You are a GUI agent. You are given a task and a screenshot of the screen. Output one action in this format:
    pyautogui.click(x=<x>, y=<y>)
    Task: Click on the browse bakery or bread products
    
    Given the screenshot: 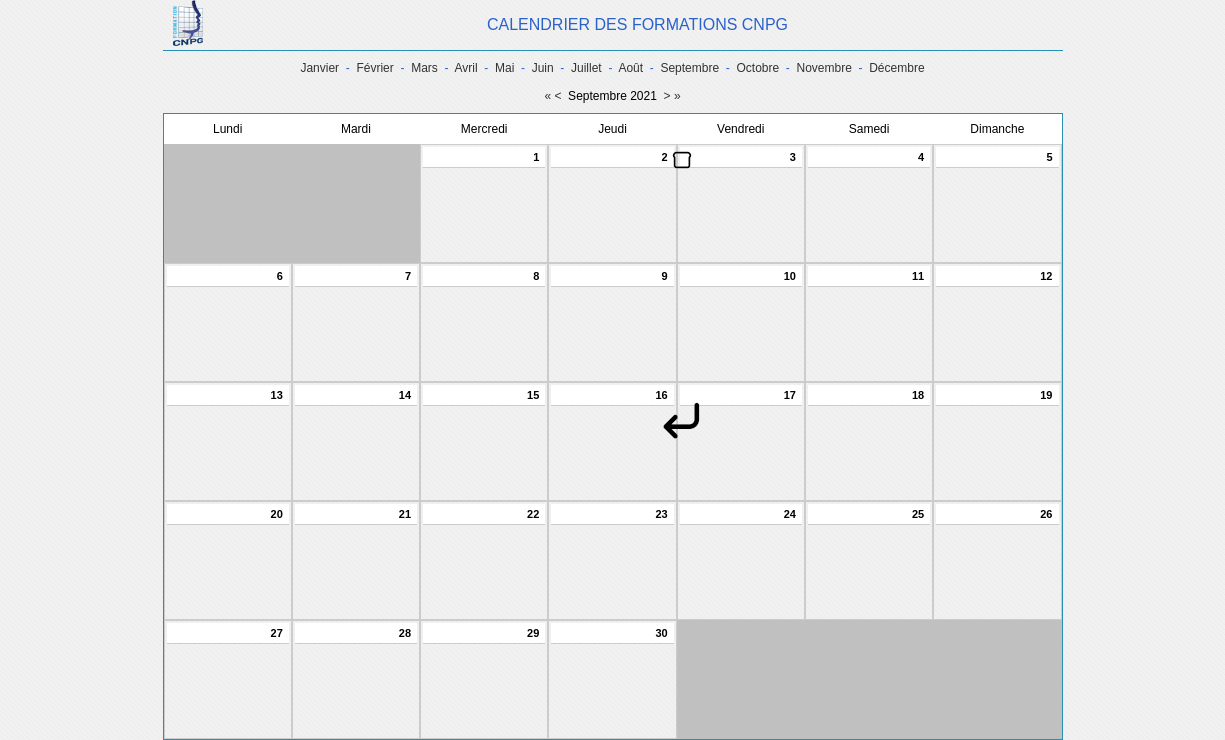 What is the action you would take?
    pyautogui.click(x=682, y=160)
    